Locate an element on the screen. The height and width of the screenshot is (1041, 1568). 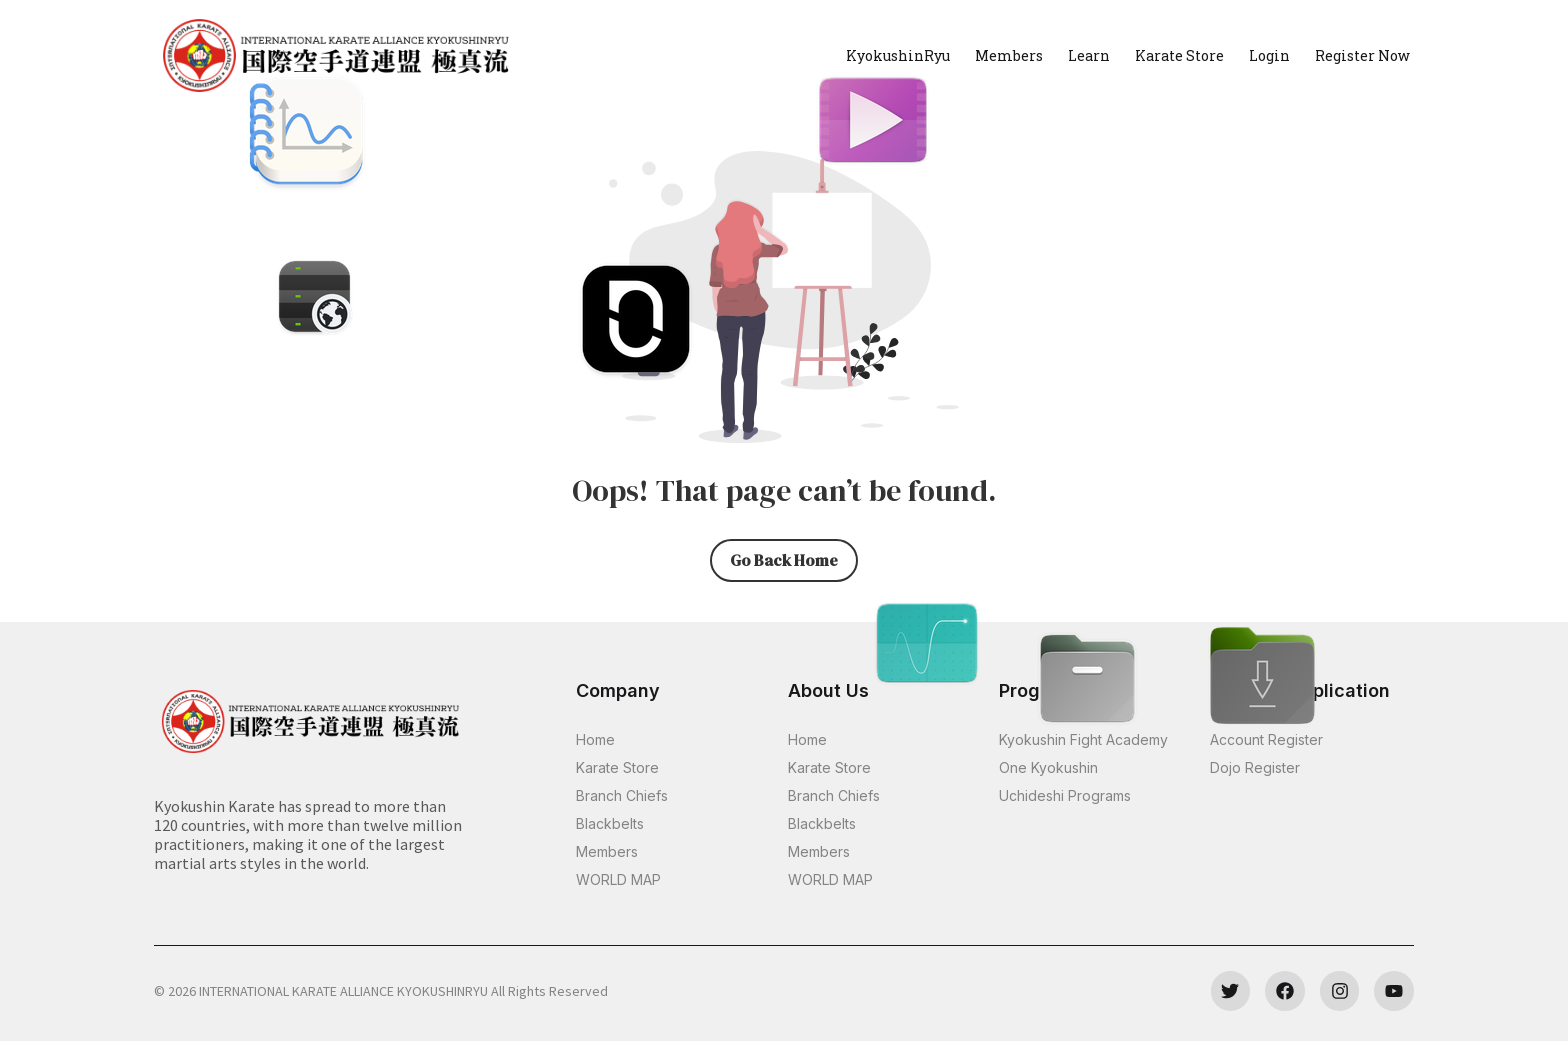
open notesnook app is located at coordinates (636, 319).